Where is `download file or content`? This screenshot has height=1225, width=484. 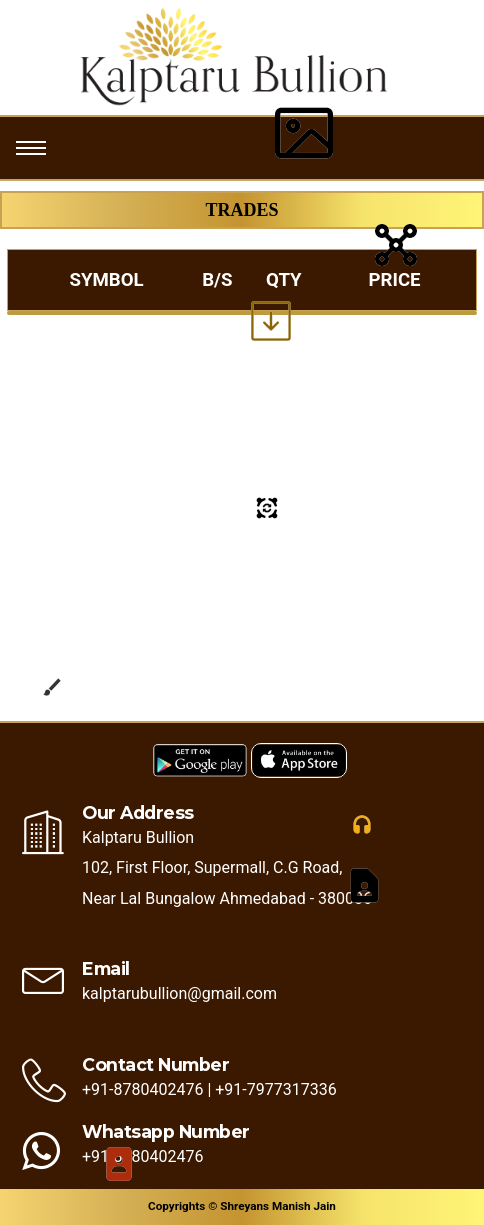
download file or content is located at coordinates (271, 321).